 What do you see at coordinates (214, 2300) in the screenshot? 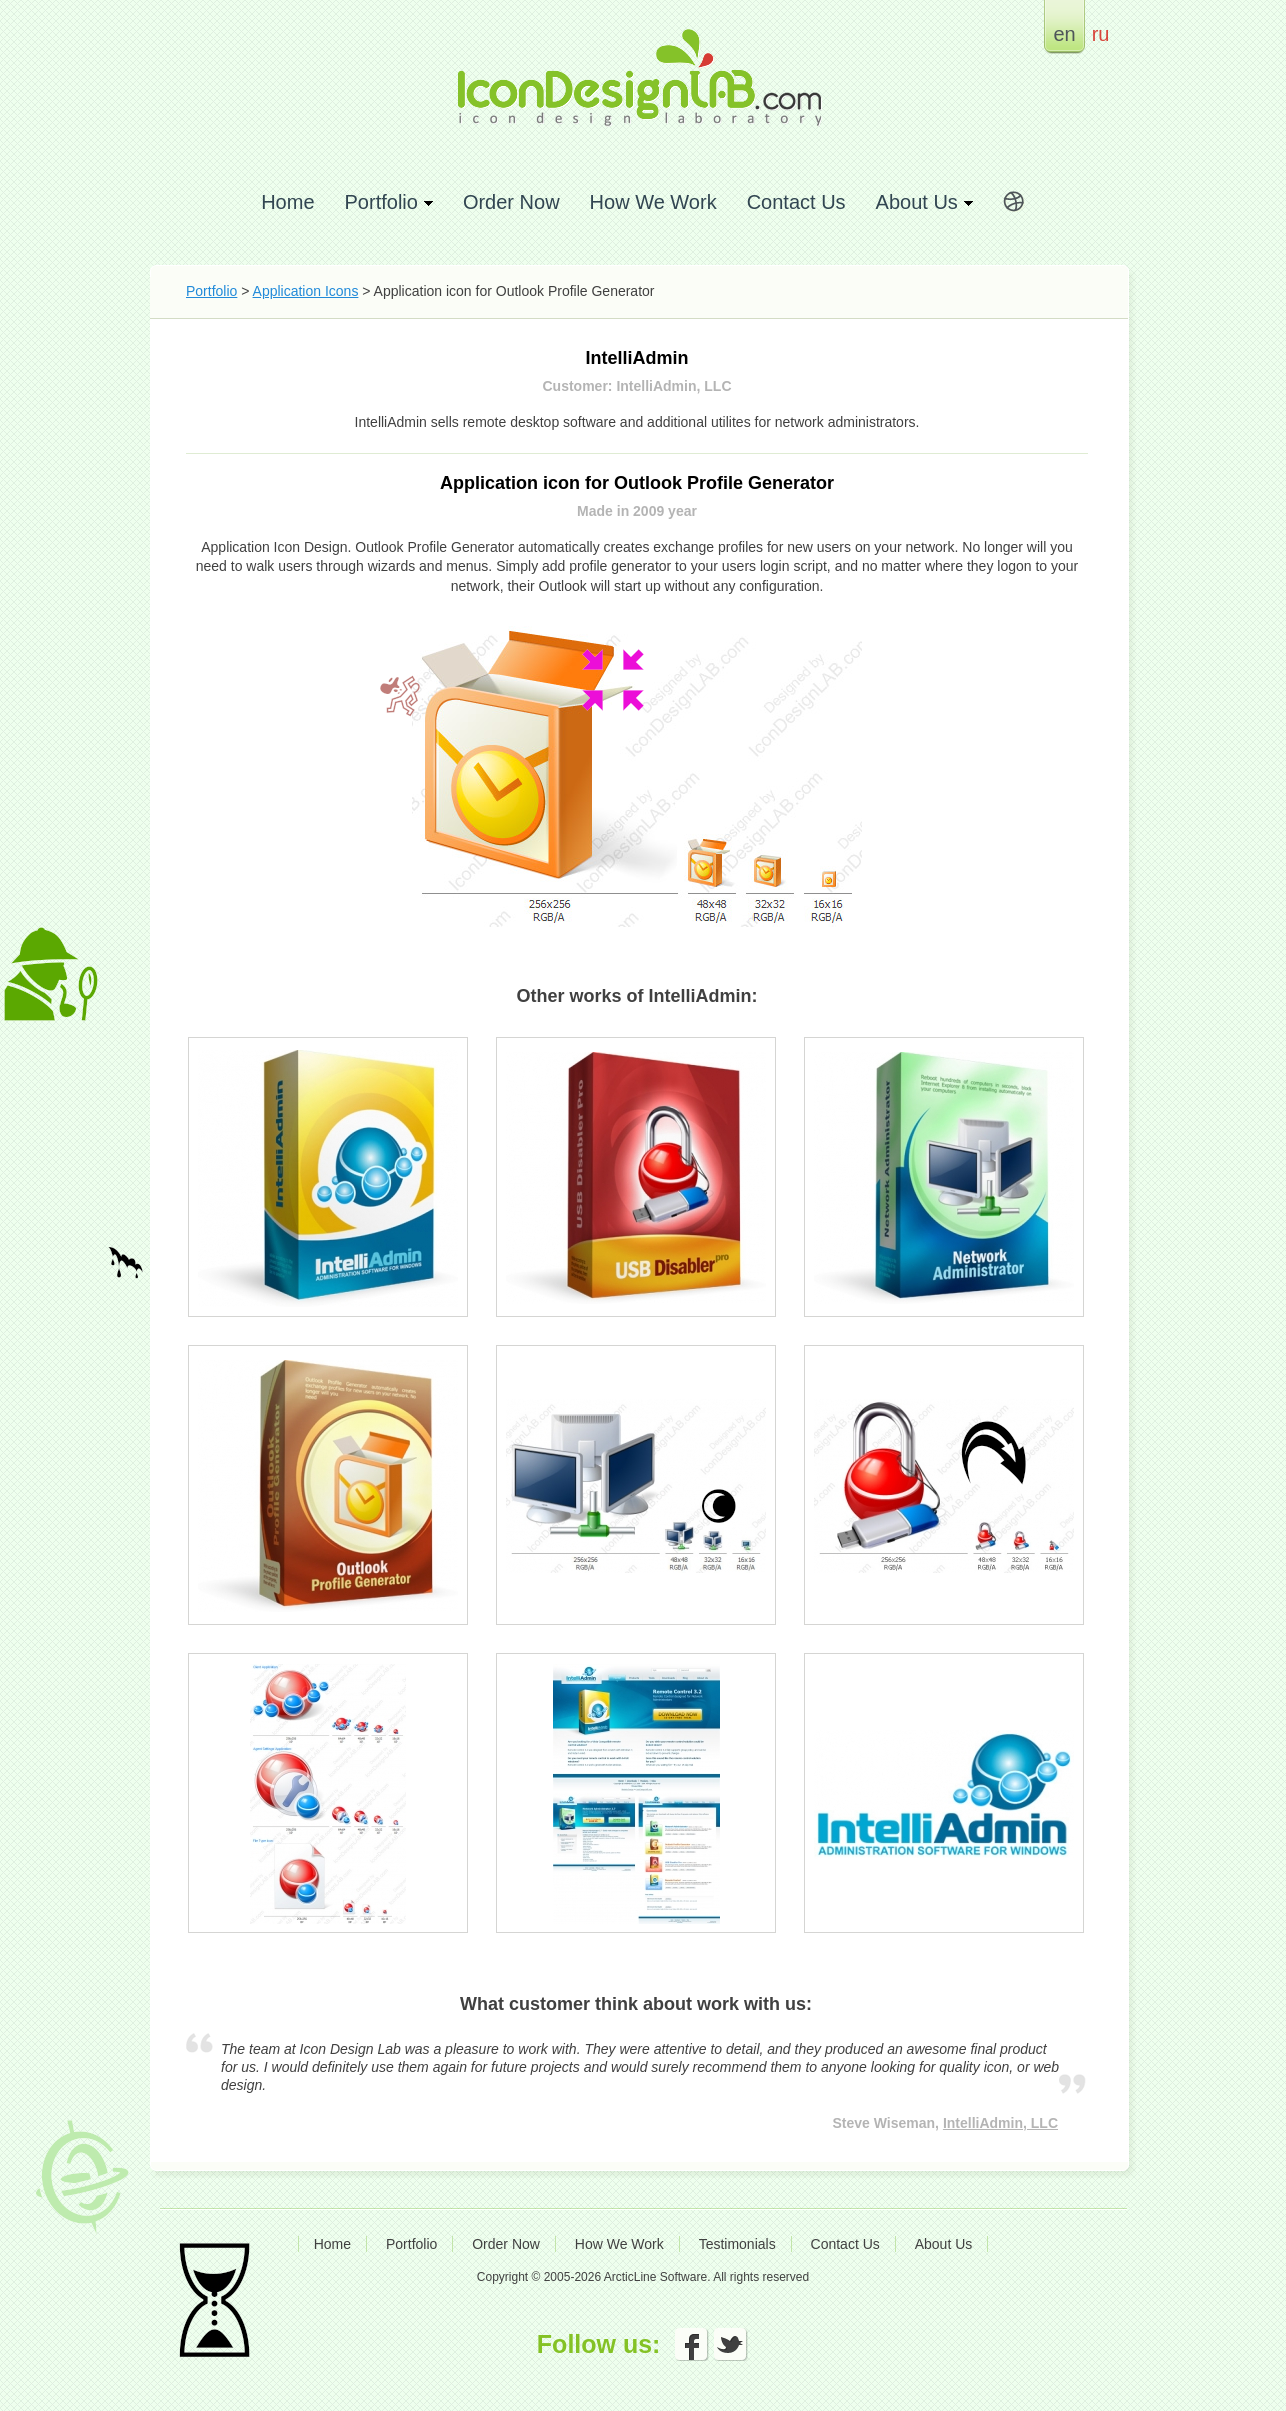
I see `indicates a timer or countdown in progress` at bounding box center [214, 2300].